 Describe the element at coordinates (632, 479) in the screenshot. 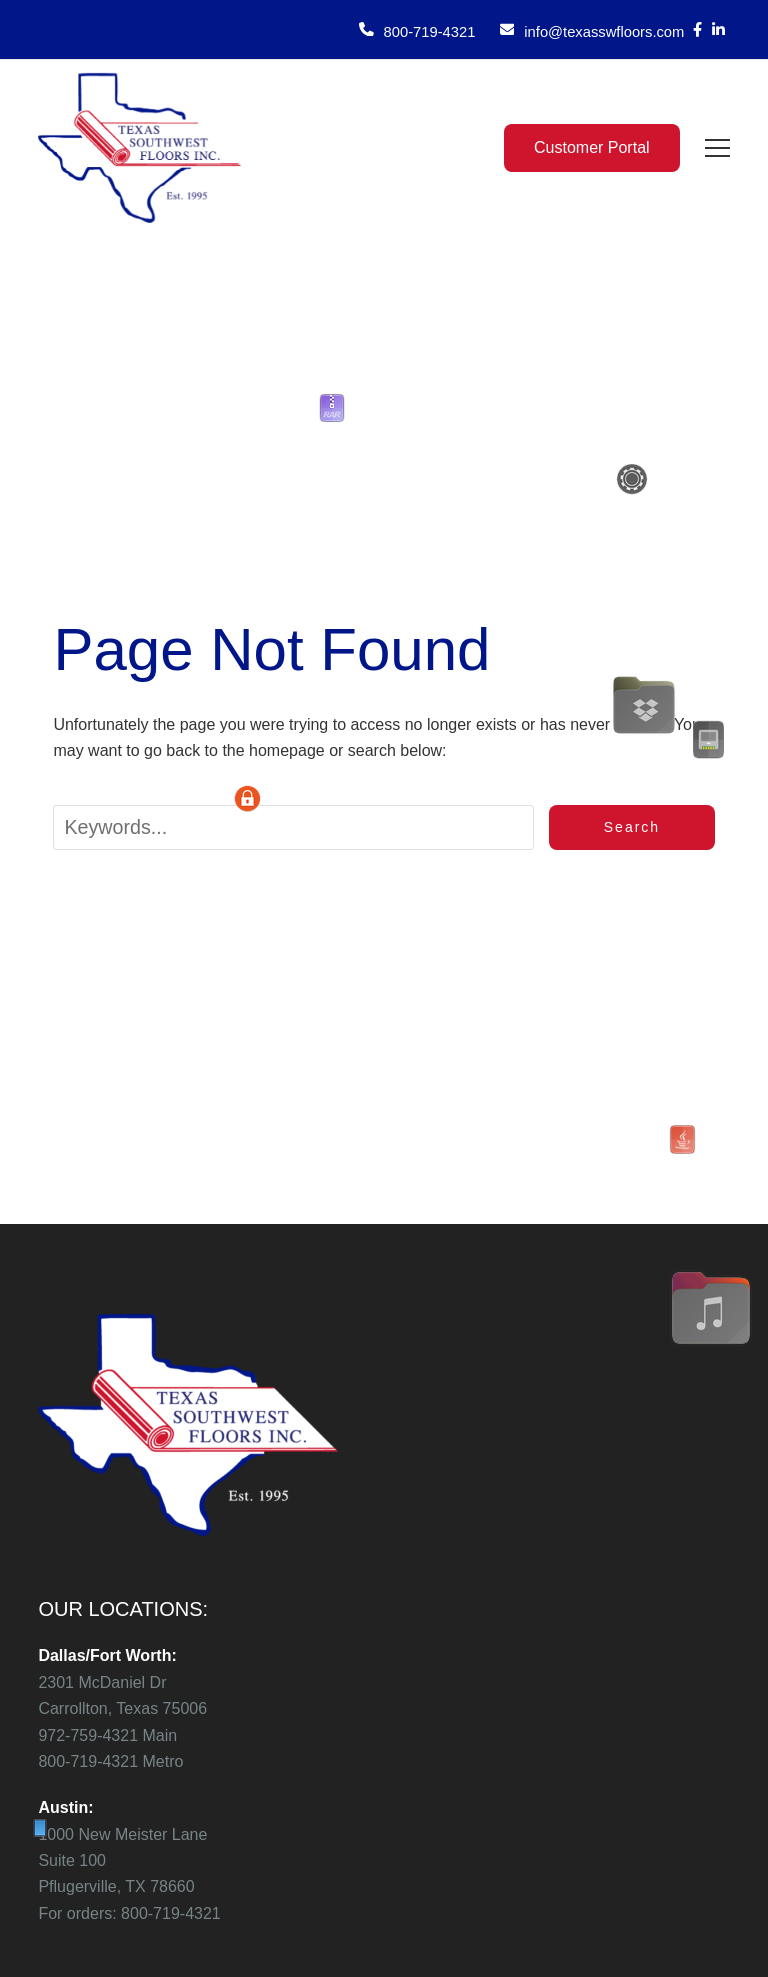

I see `indicates system or device settings` at that location.